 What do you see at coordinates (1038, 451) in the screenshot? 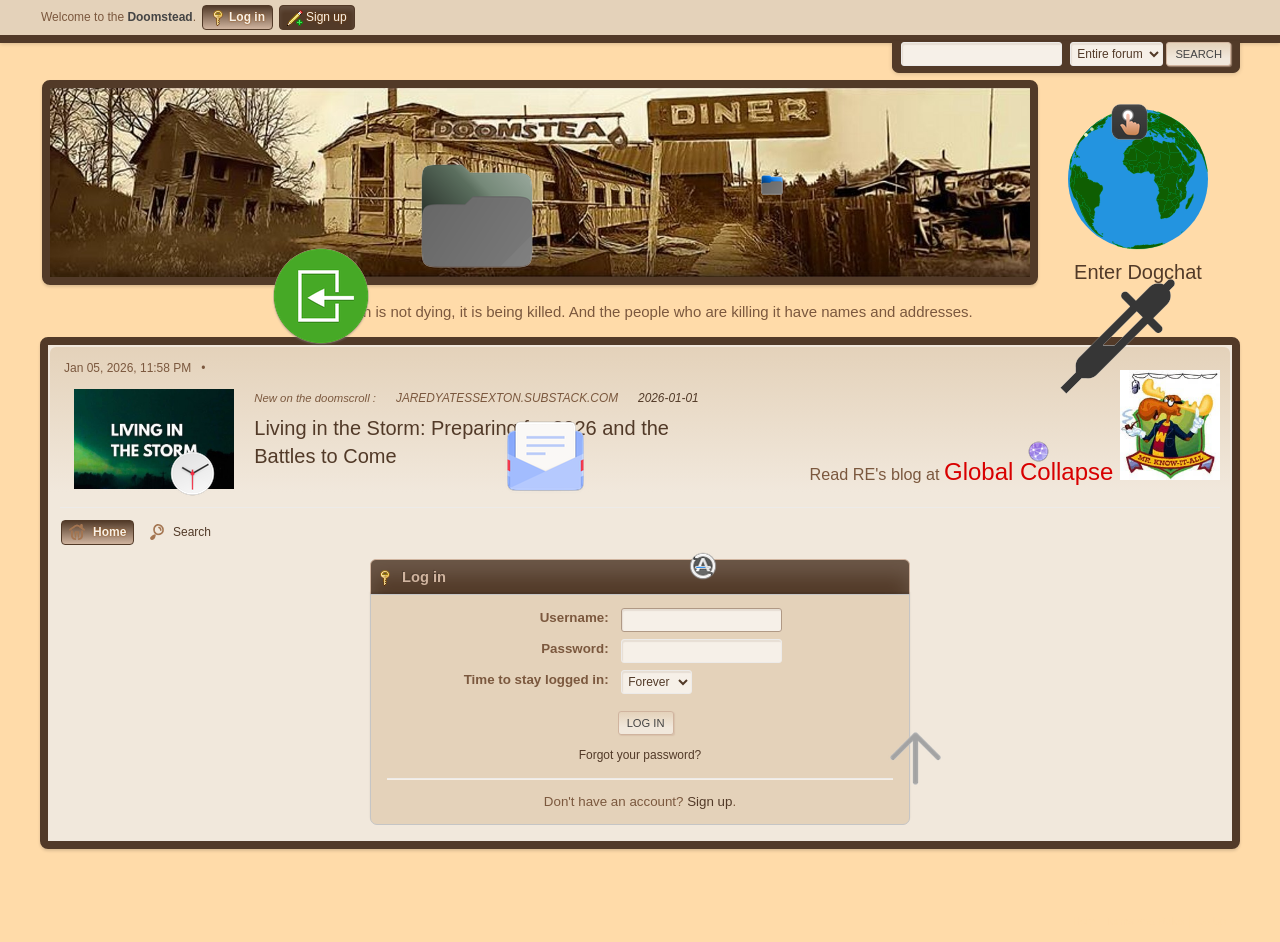
I see `access network settings and preferences` at bounding box center [1038, 451].